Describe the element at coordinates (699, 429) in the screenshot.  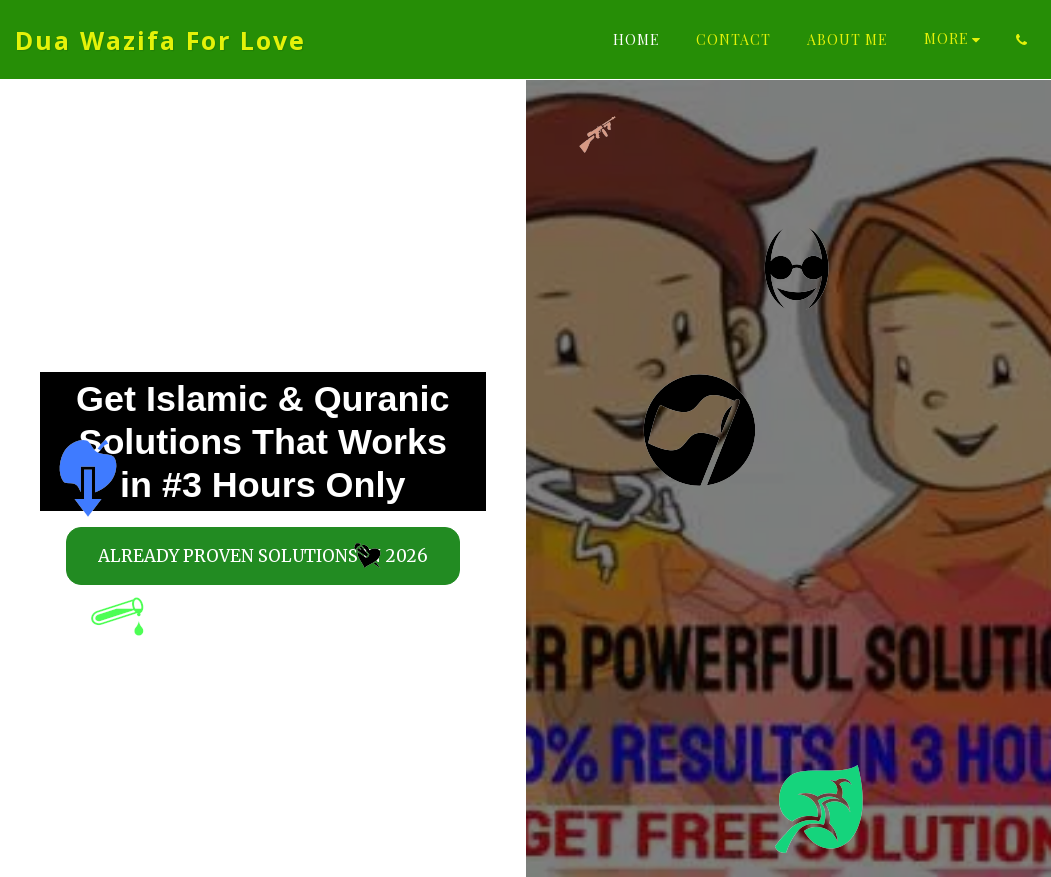
I see `flag or report content` at that location.